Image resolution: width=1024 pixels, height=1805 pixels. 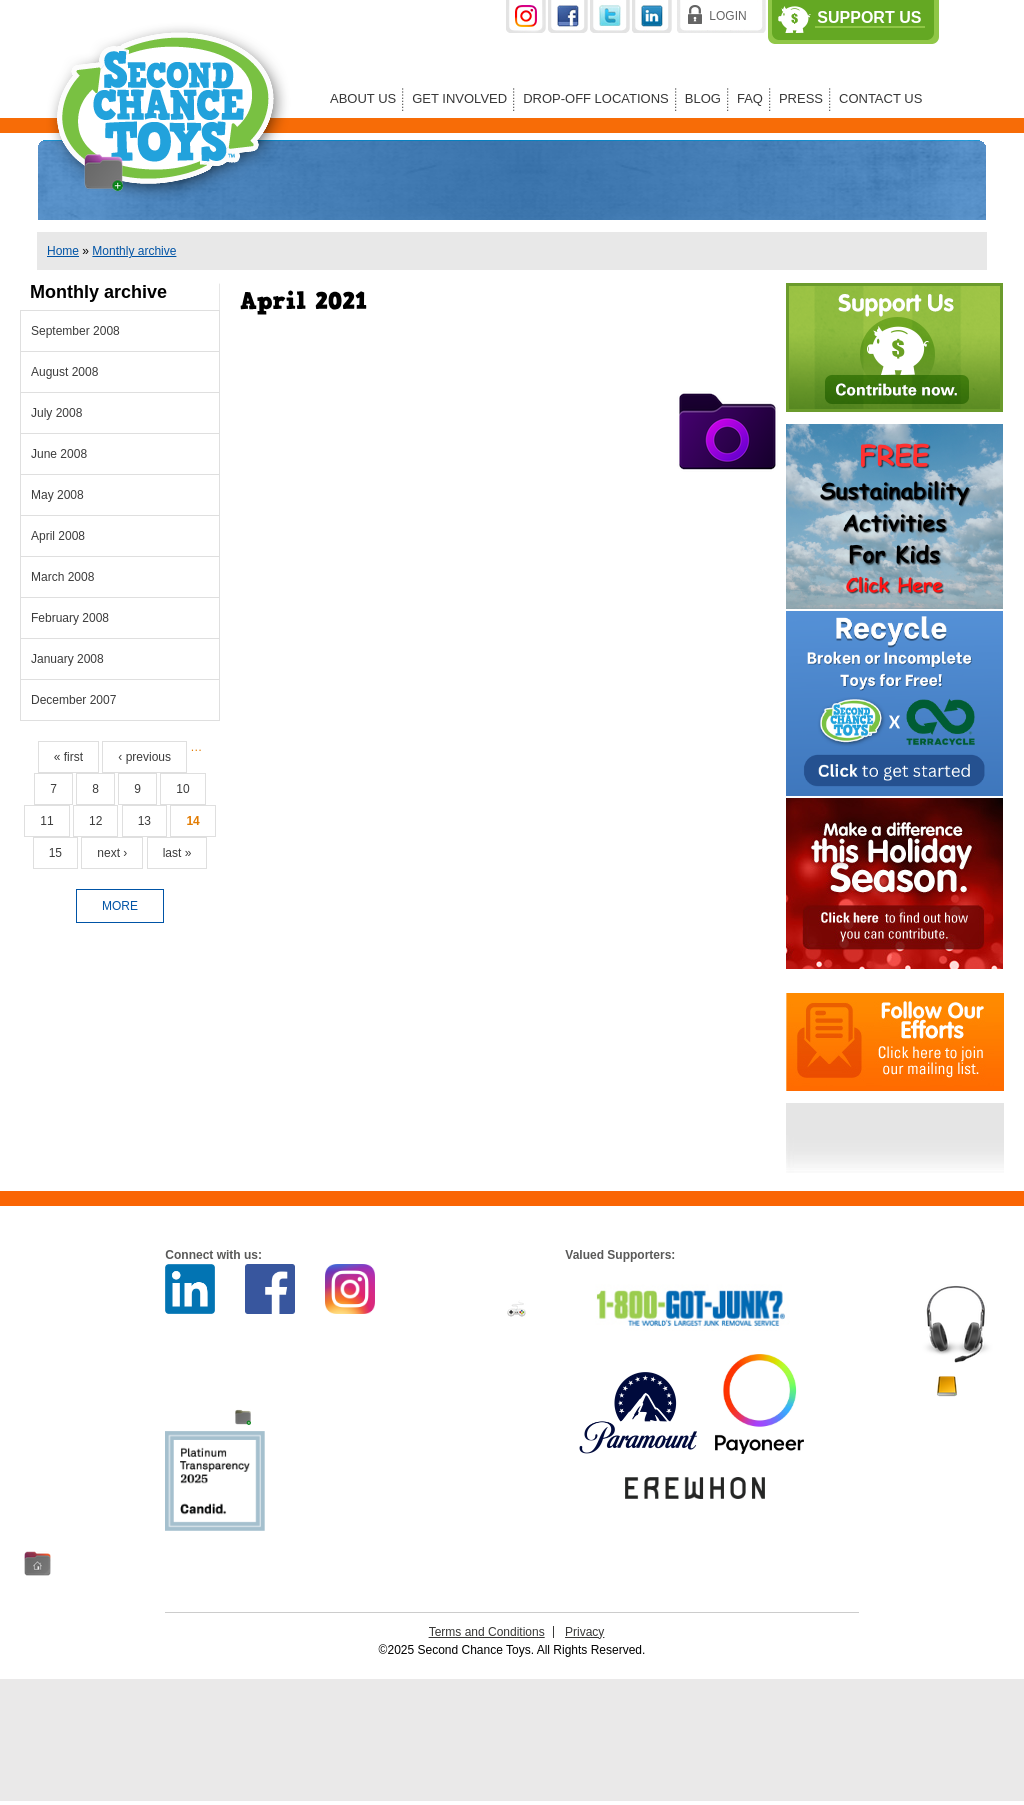 I want to click on audio headset device connected, so click(x=955, y=1323).